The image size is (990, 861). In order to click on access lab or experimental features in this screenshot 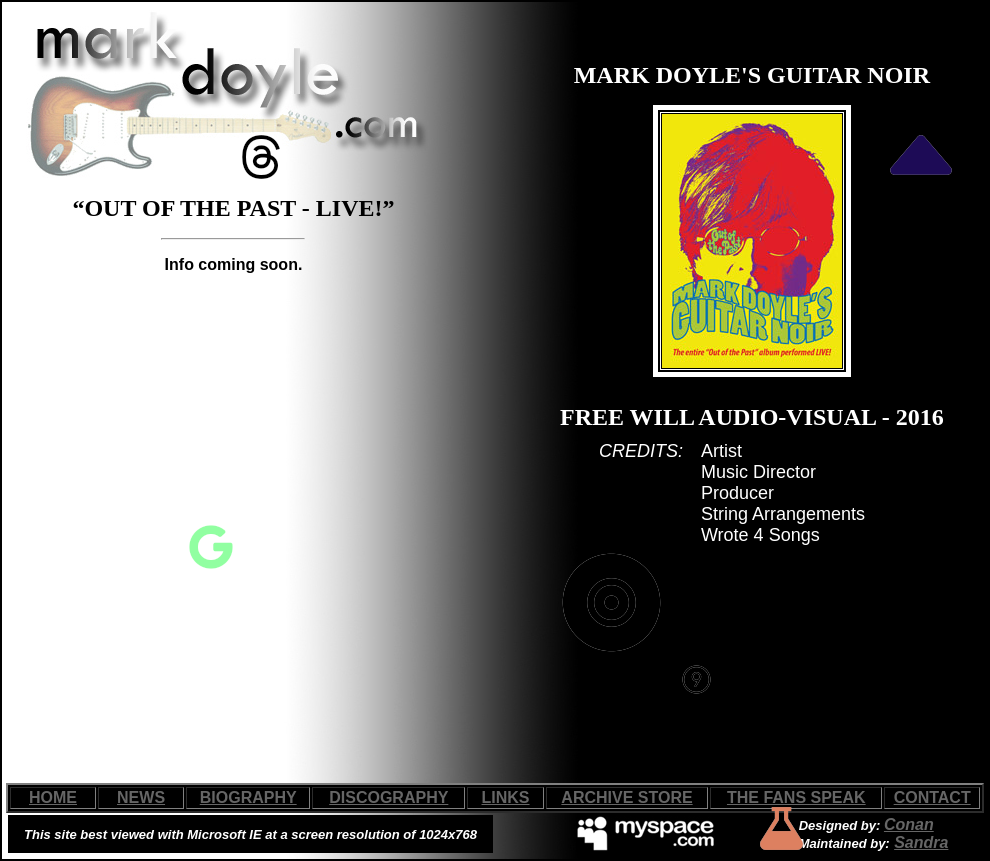, I will do `click(781, 828)`.